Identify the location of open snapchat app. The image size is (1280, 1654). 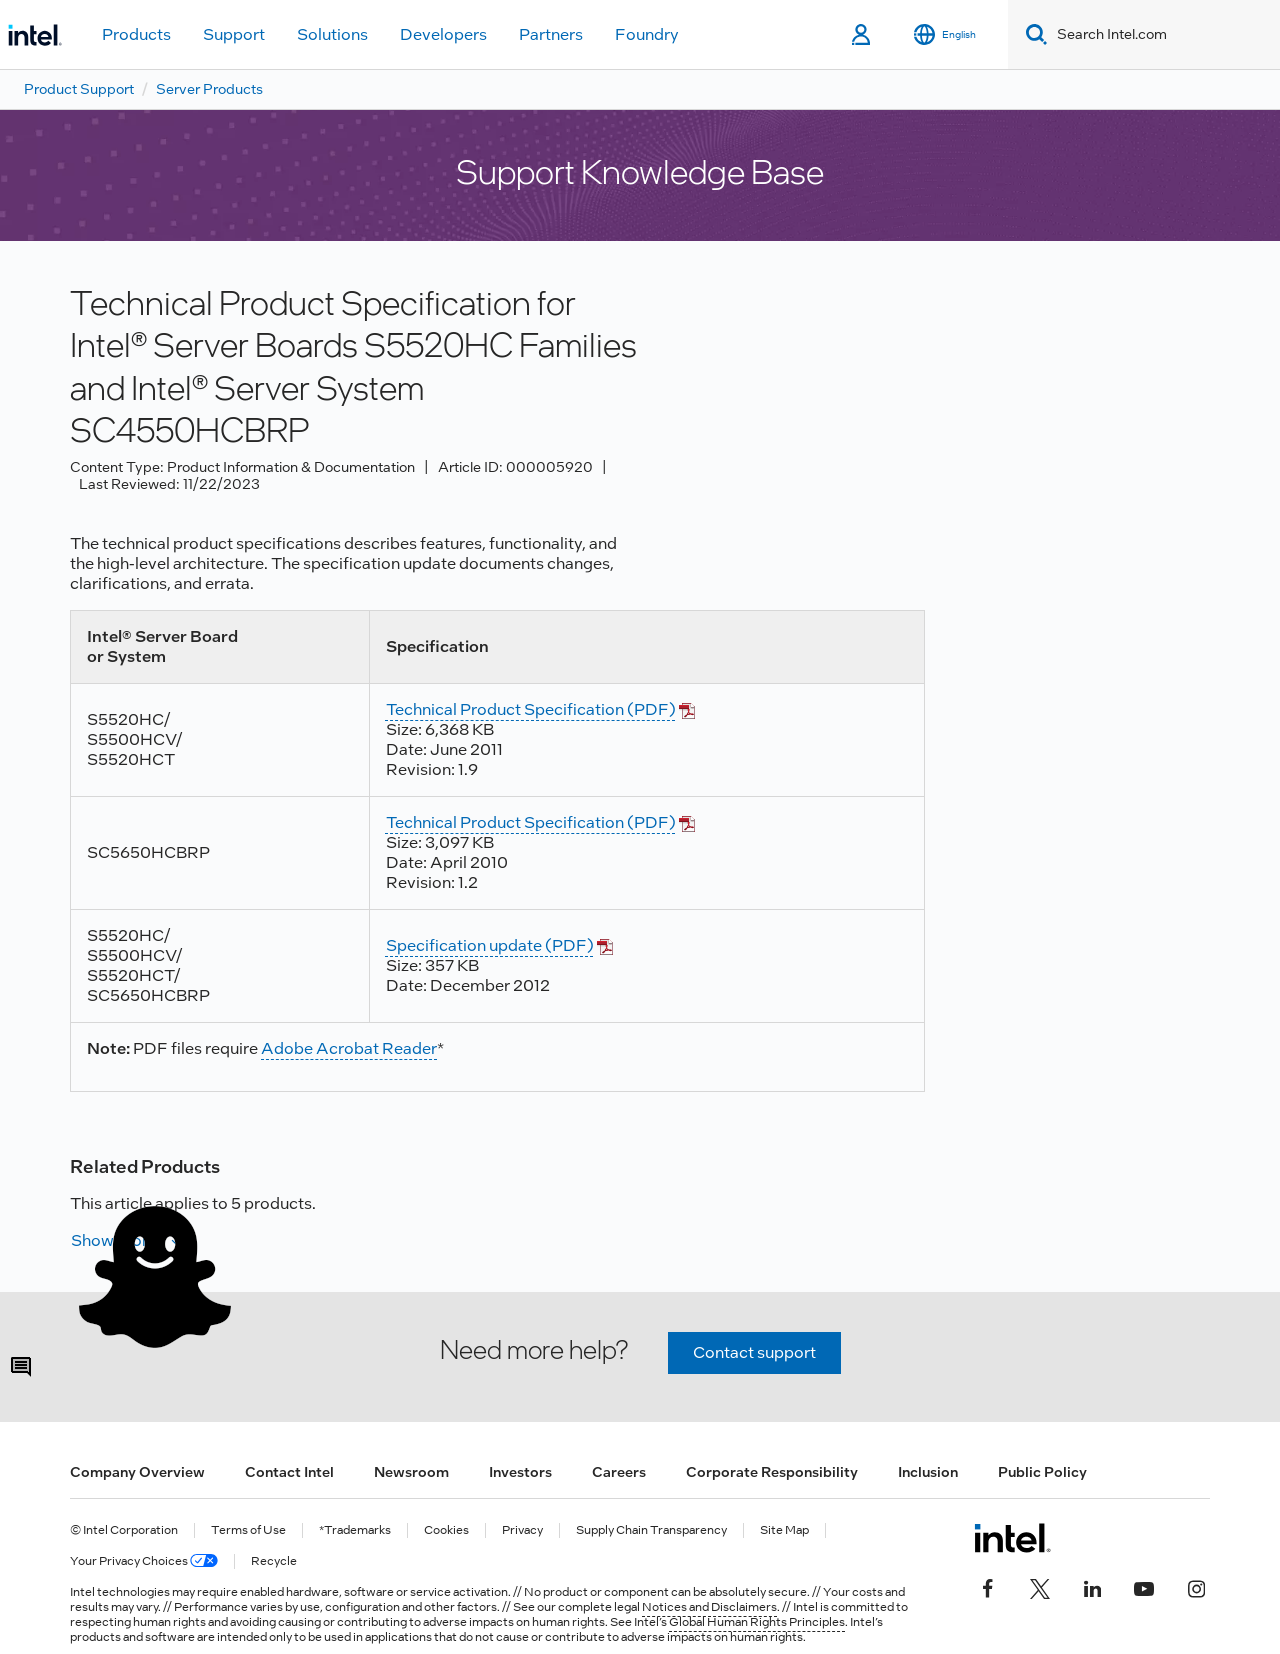
(155, 1277).